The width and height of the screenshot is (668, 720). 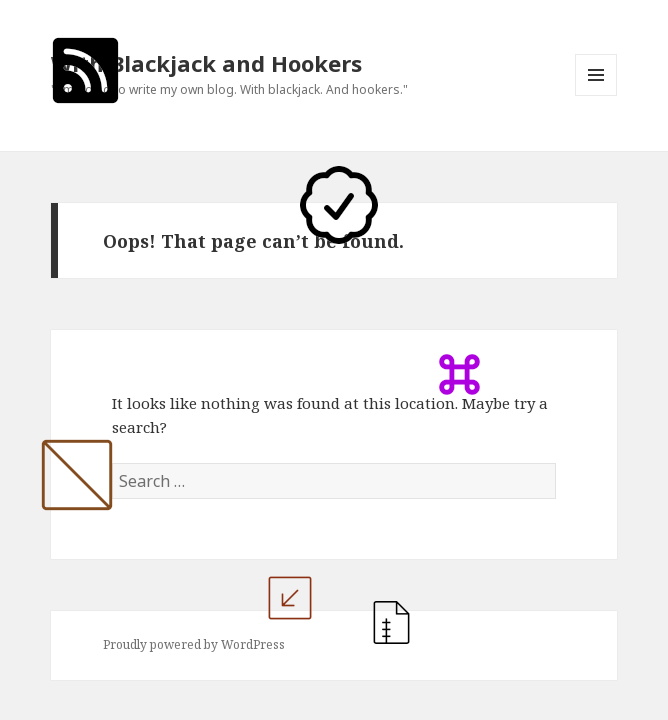 What do you see at coordinates (290, 598) in the screenshot?
I see `navigate to the bottom-left corner` at bounding box center [290, 598].